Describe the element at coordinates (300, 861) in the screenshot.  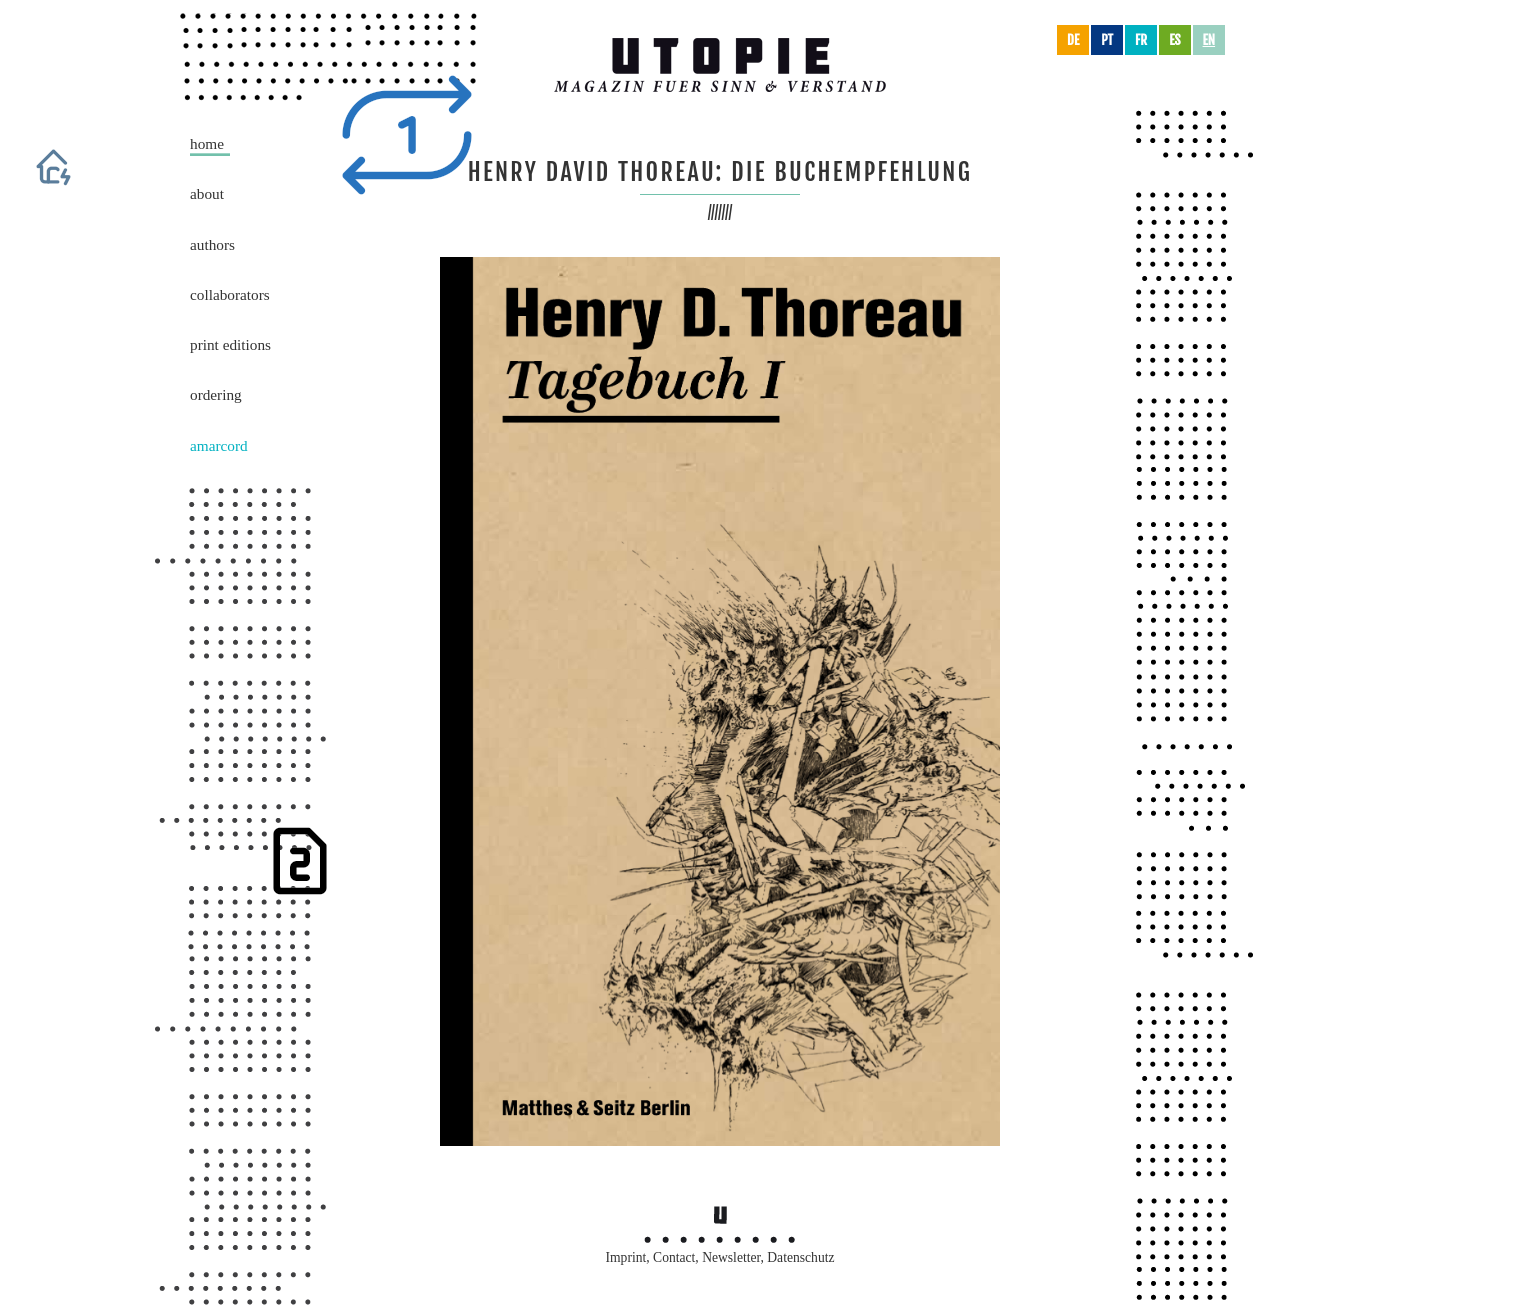
I see `indicates secondary SIM card slot` at that location.